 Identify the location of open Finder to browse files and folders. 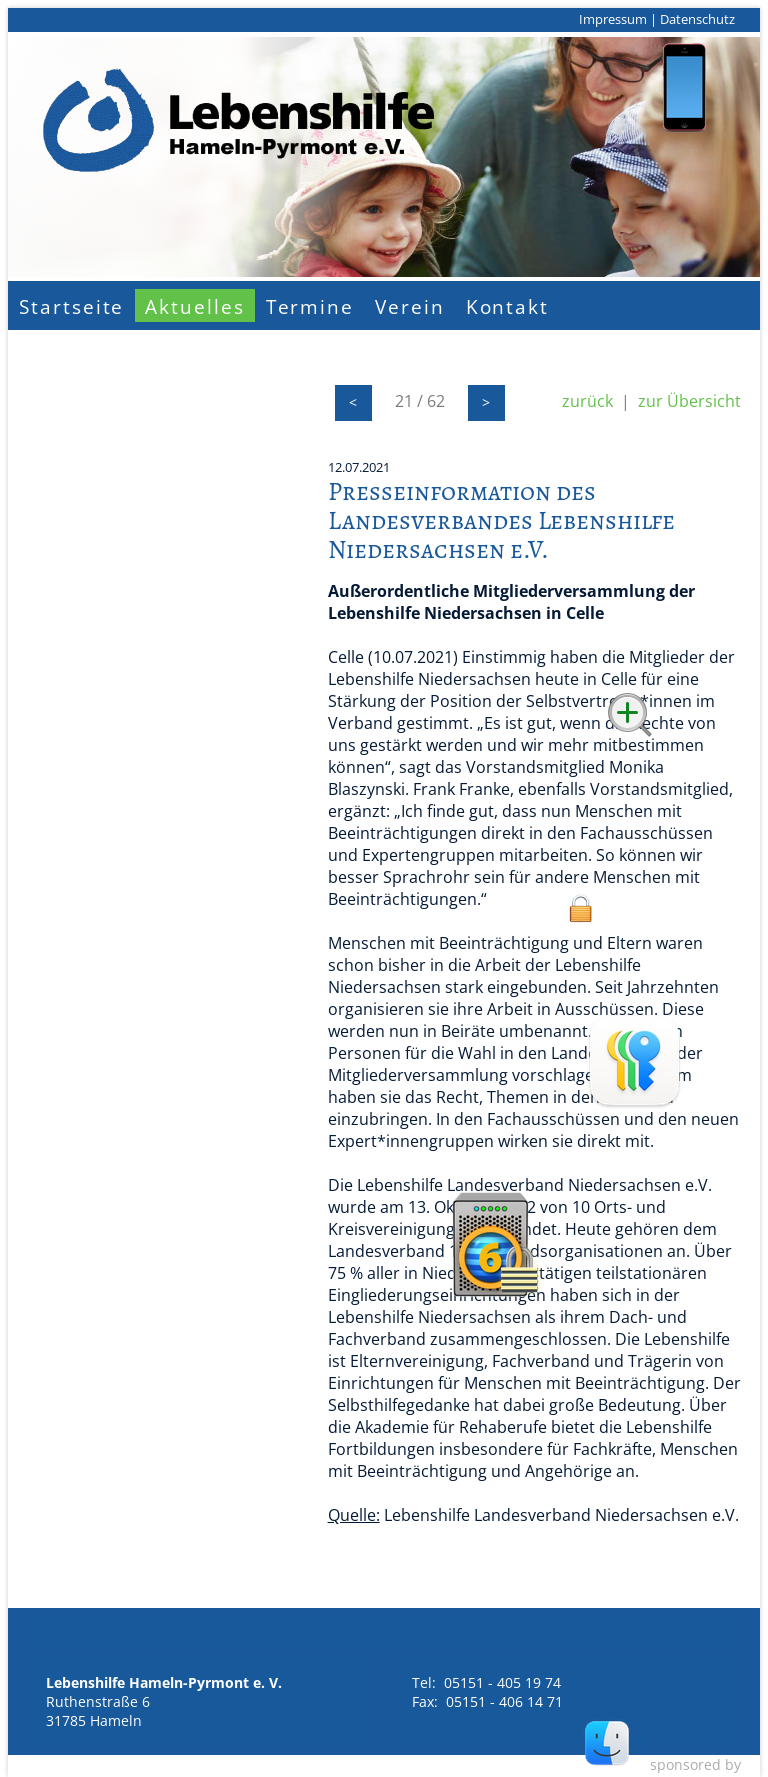
(607, 1743).